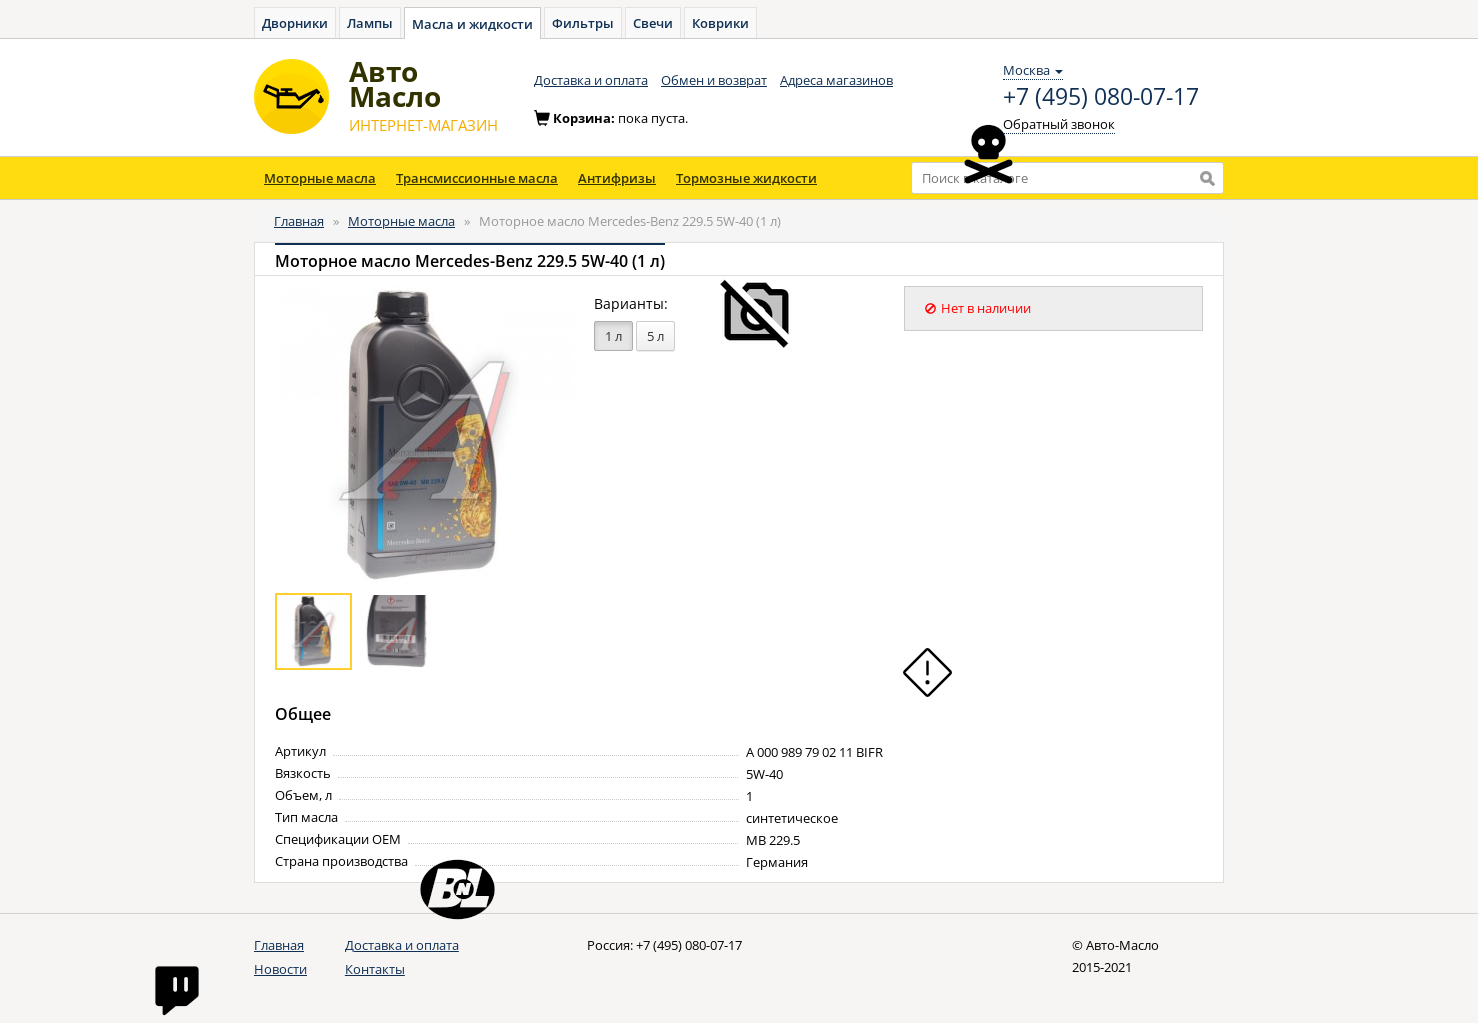 Image resolution: width=1478 pixels, height=1023 pixels. I want to click on indicates dangerous or hazardous content, so click(988, 152).